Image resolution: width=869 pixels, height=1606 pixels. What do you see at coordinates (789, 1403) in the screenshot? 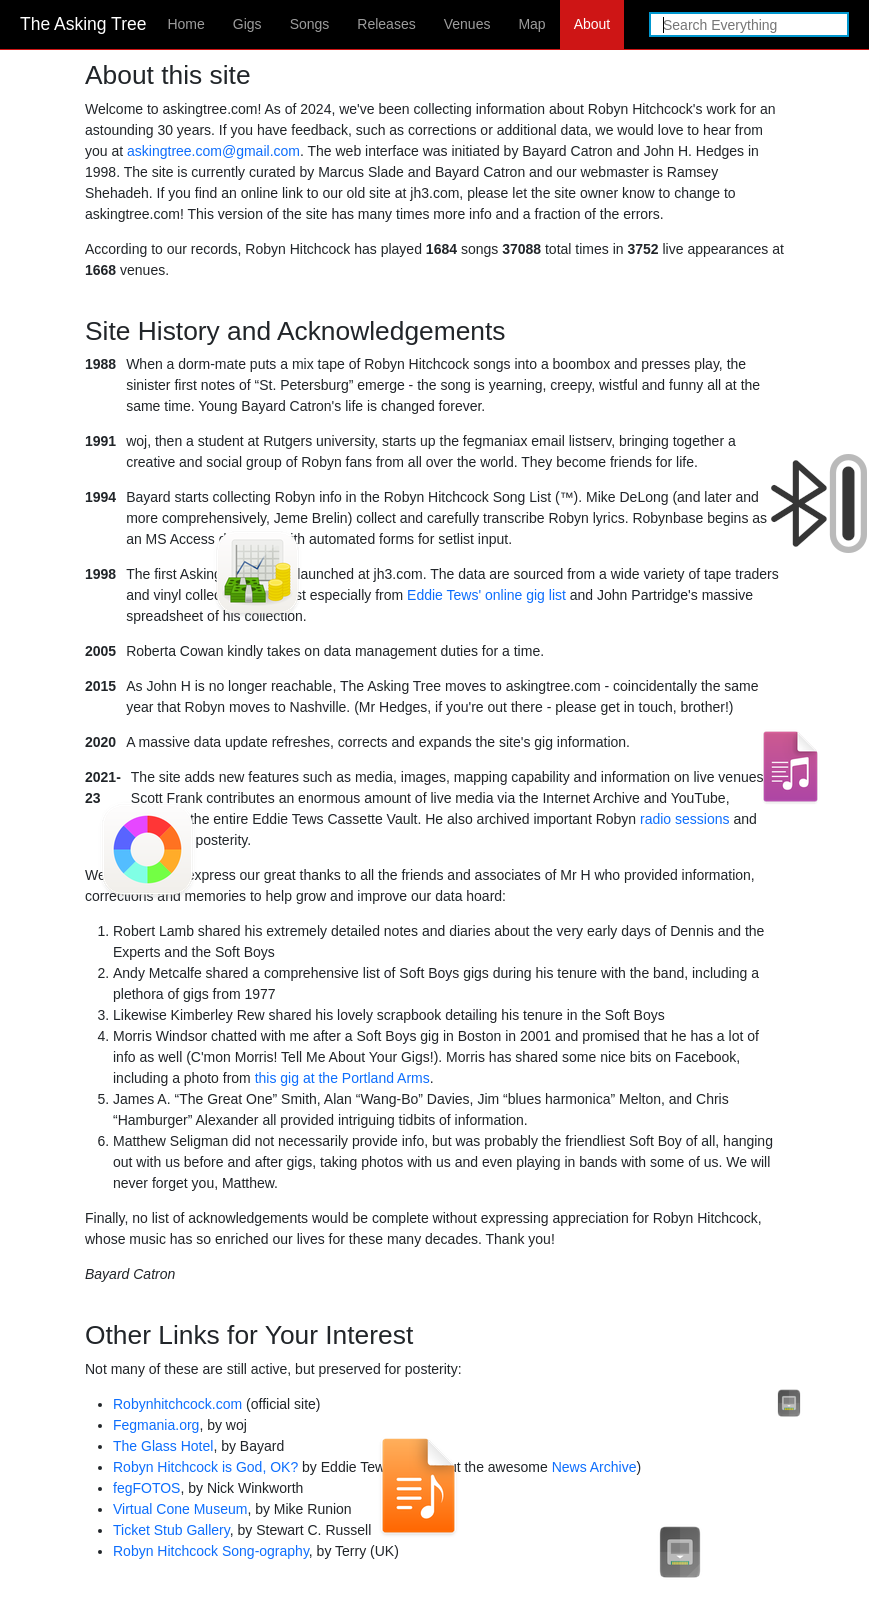
I see `NES game ROM file` at bounding box center [789, 1403].